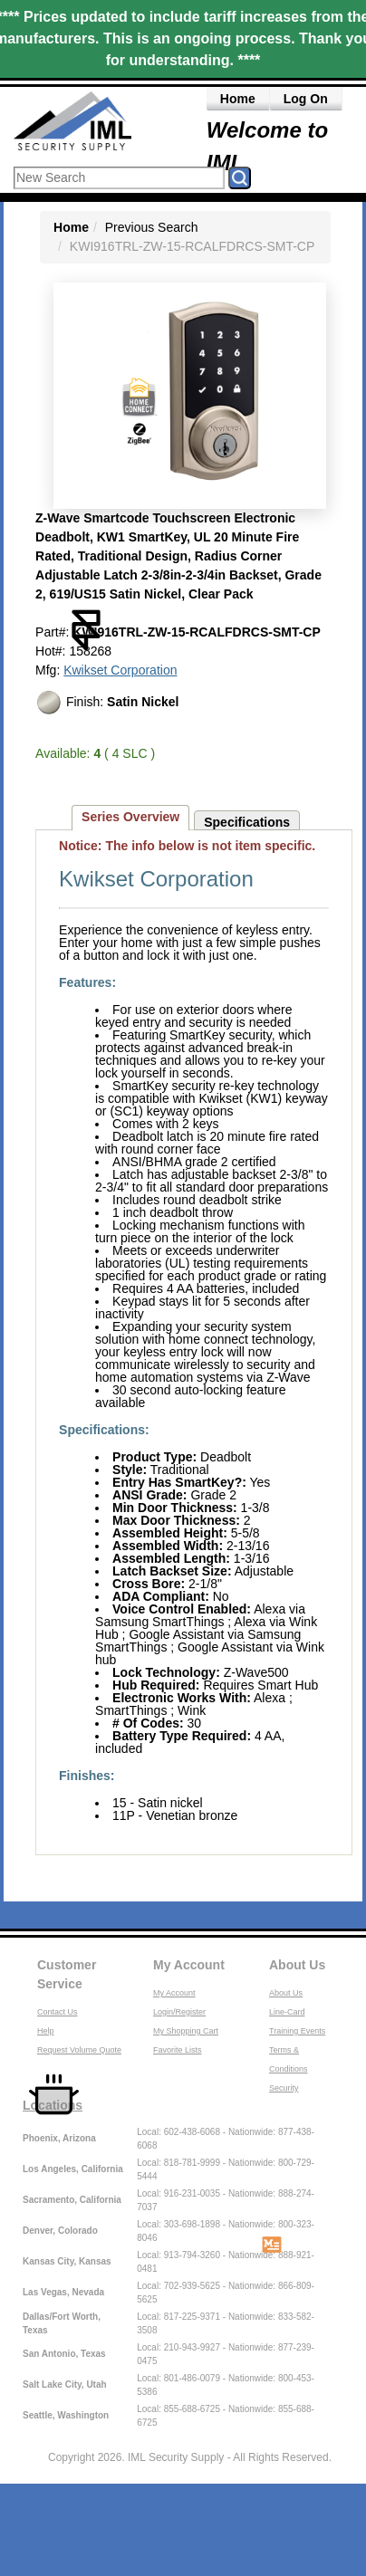 Image resolution: width=366 pixels, height=2576 pixels. Describe the element at coordinates (53, 2097) in the screenshot. I see `access recipes or cooking features` at that location.